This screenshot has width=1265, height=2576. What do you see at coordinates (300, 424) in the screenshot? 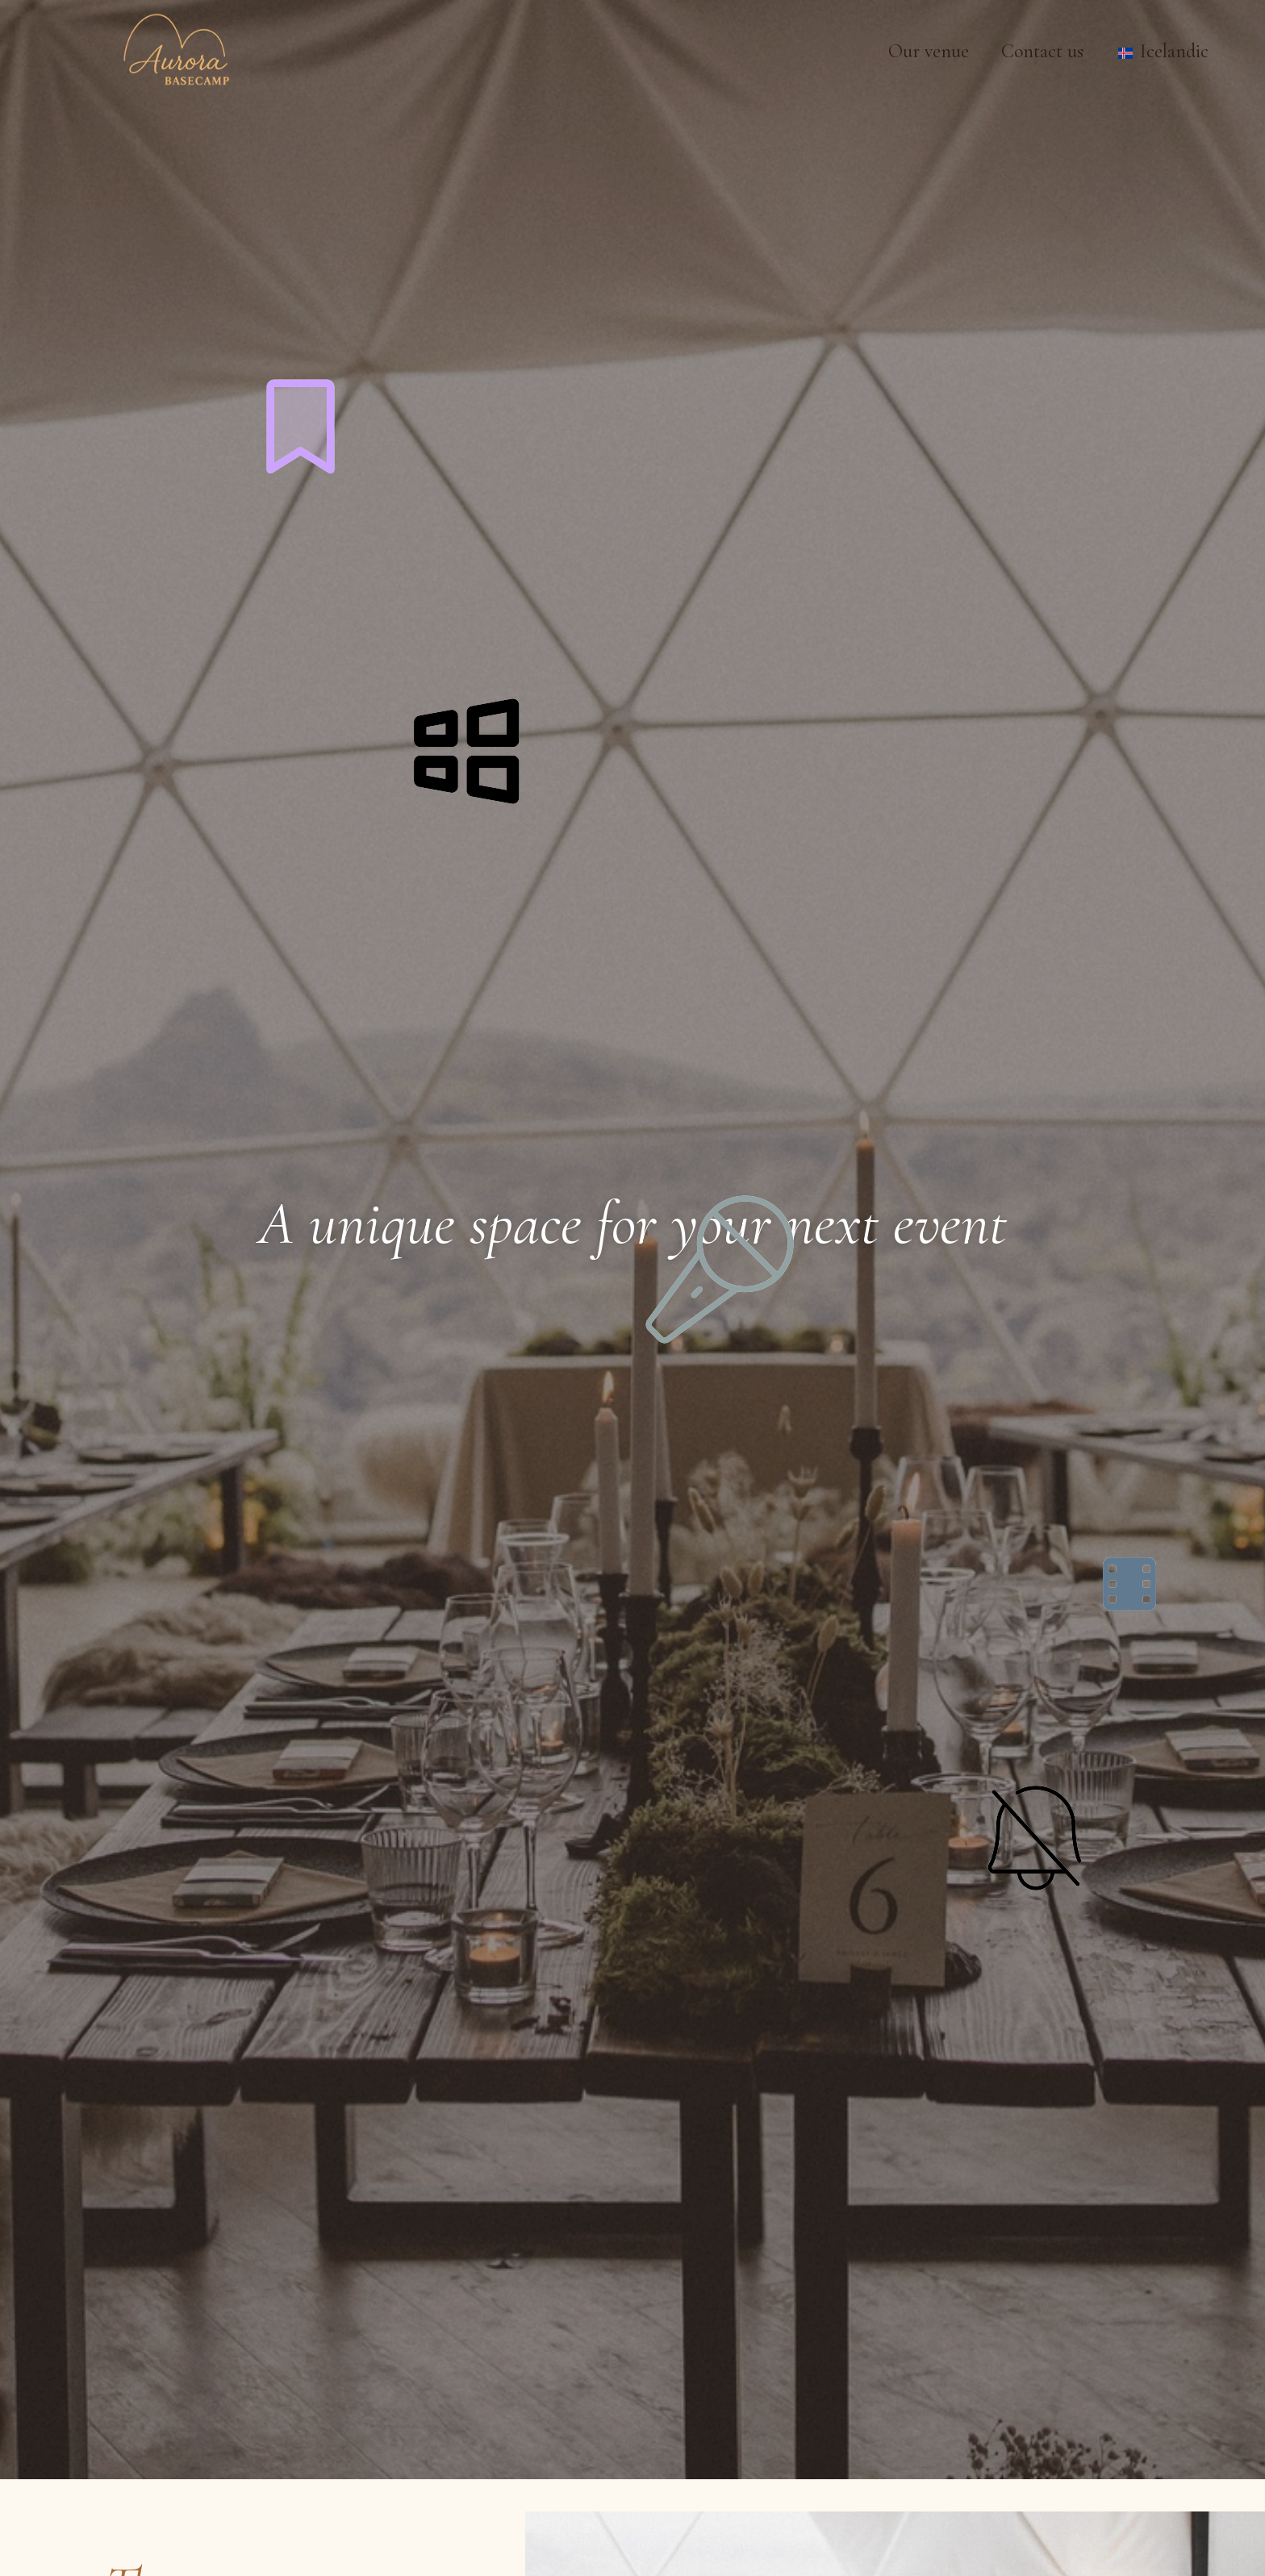
I see `save this item to your bookmarks` at bounding box center [300, 424].